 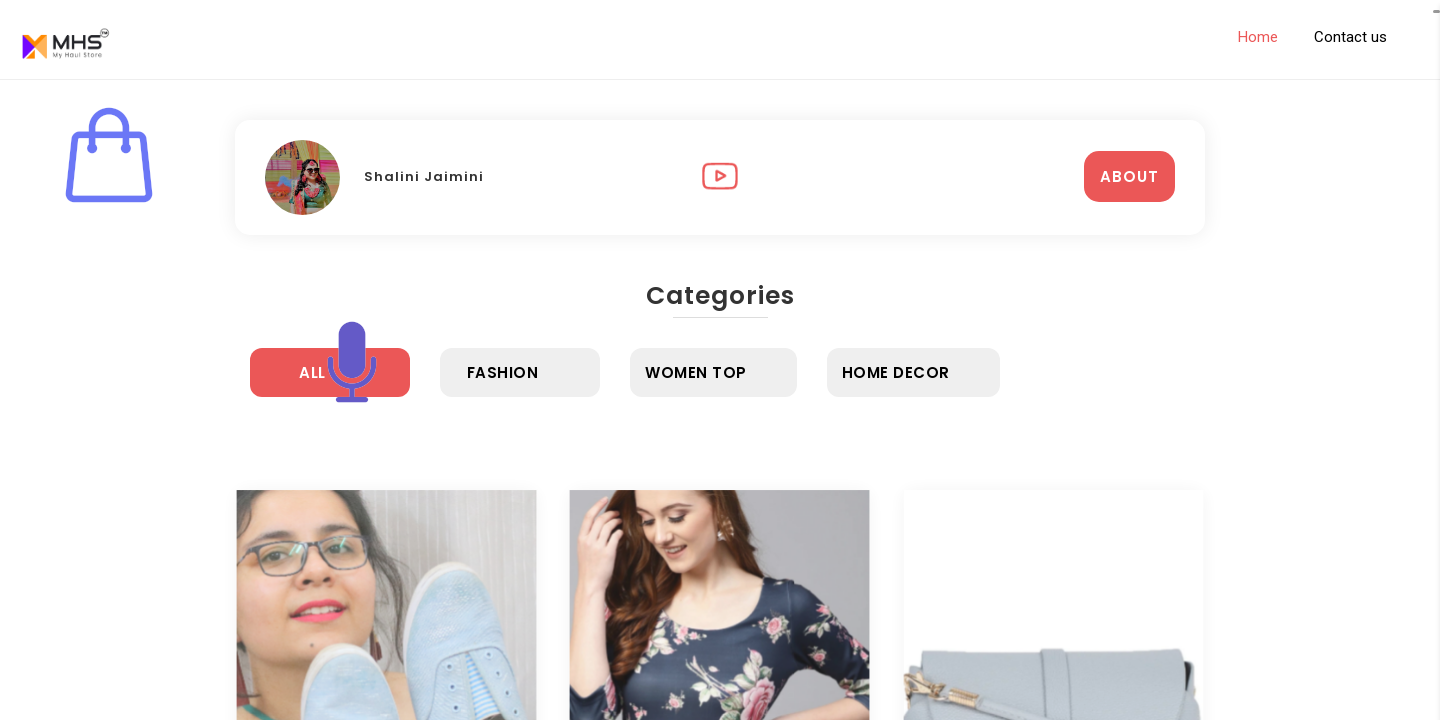 What do you see at coordinates (352, 362) in the screenshot?
I see `tap to start voice input` at bounding box center [352, 362].